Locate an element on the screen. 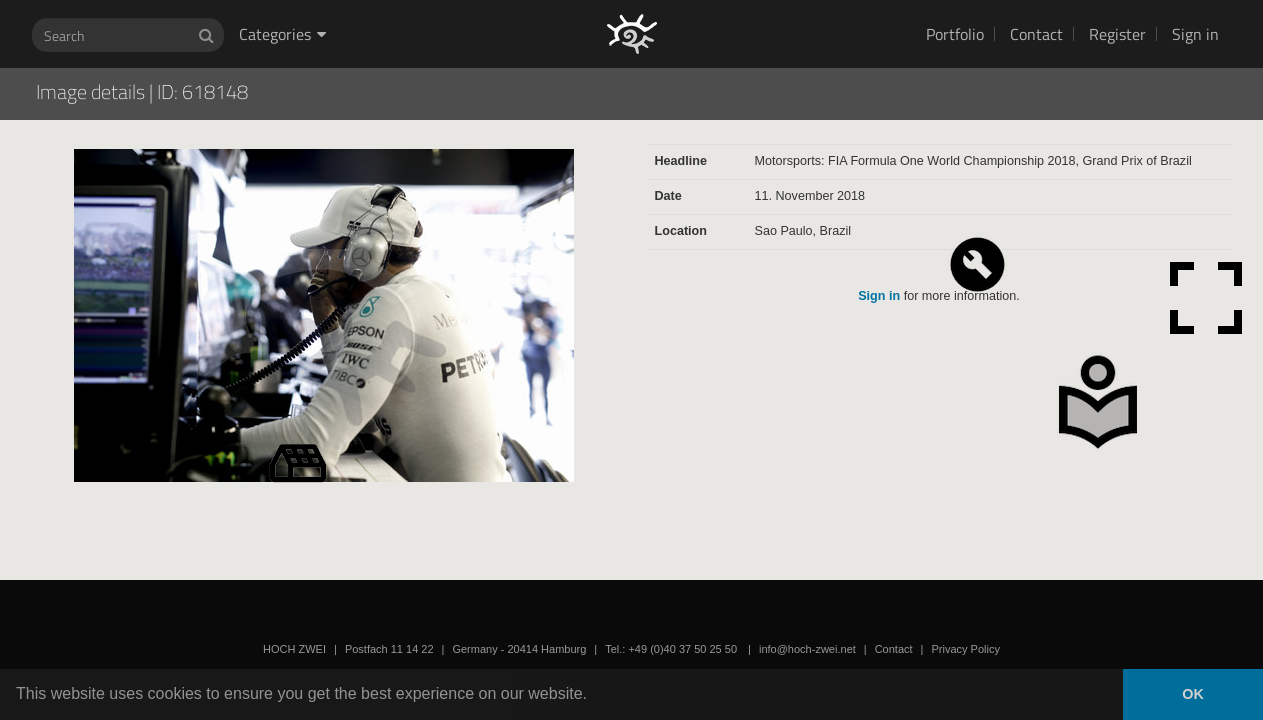 Image resolution: width=1263 pixels, height=720 pixels. access local library or reading resources is located at coordinates (1098, 403).